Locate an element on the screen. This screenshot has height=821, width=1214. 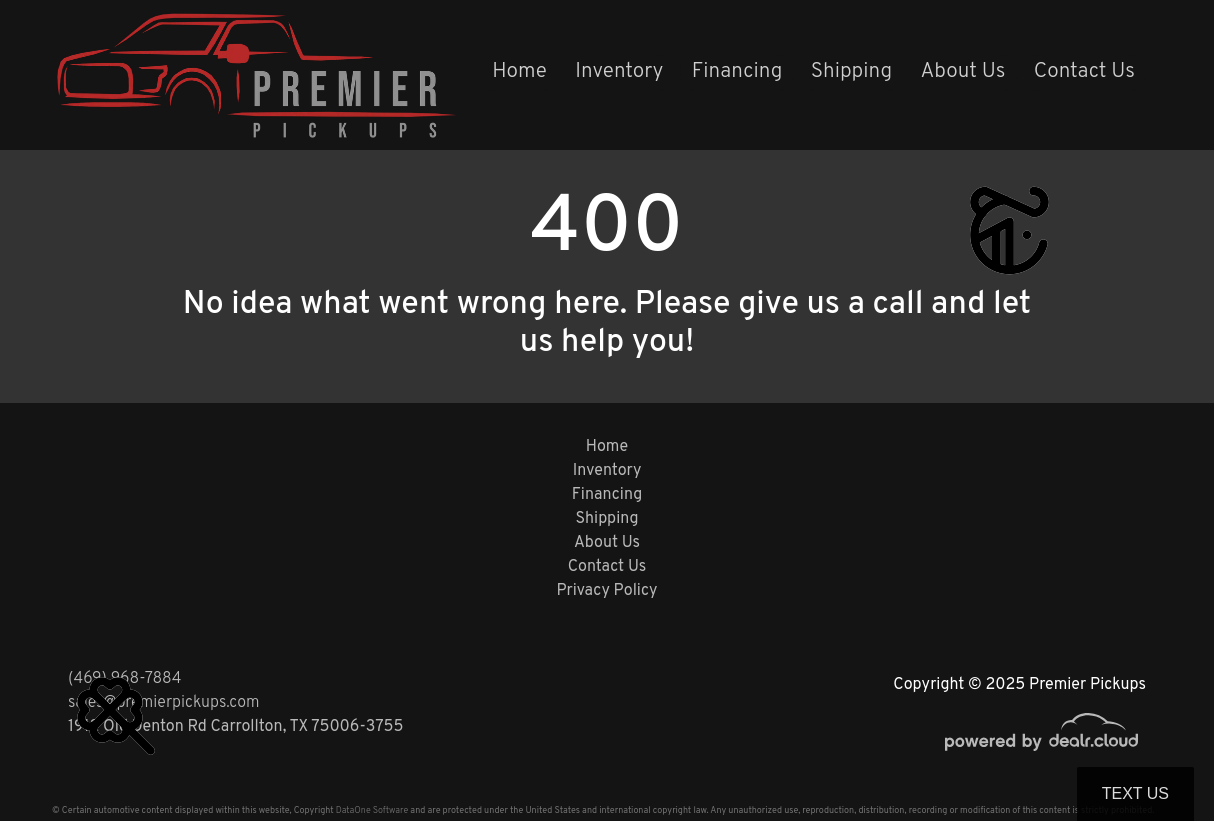
indicates luck or bonus feature is located at coordinates (114, 714).